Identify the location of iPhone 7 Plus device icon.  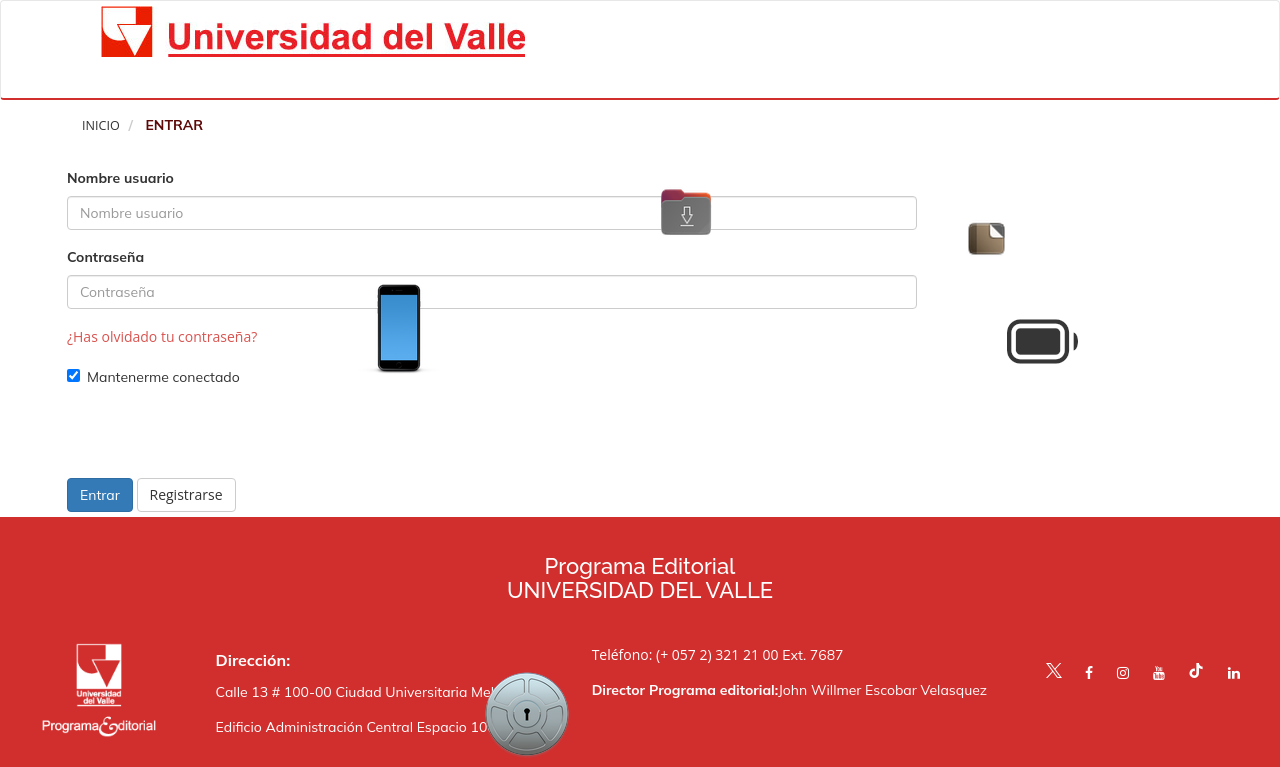
(399, 329).